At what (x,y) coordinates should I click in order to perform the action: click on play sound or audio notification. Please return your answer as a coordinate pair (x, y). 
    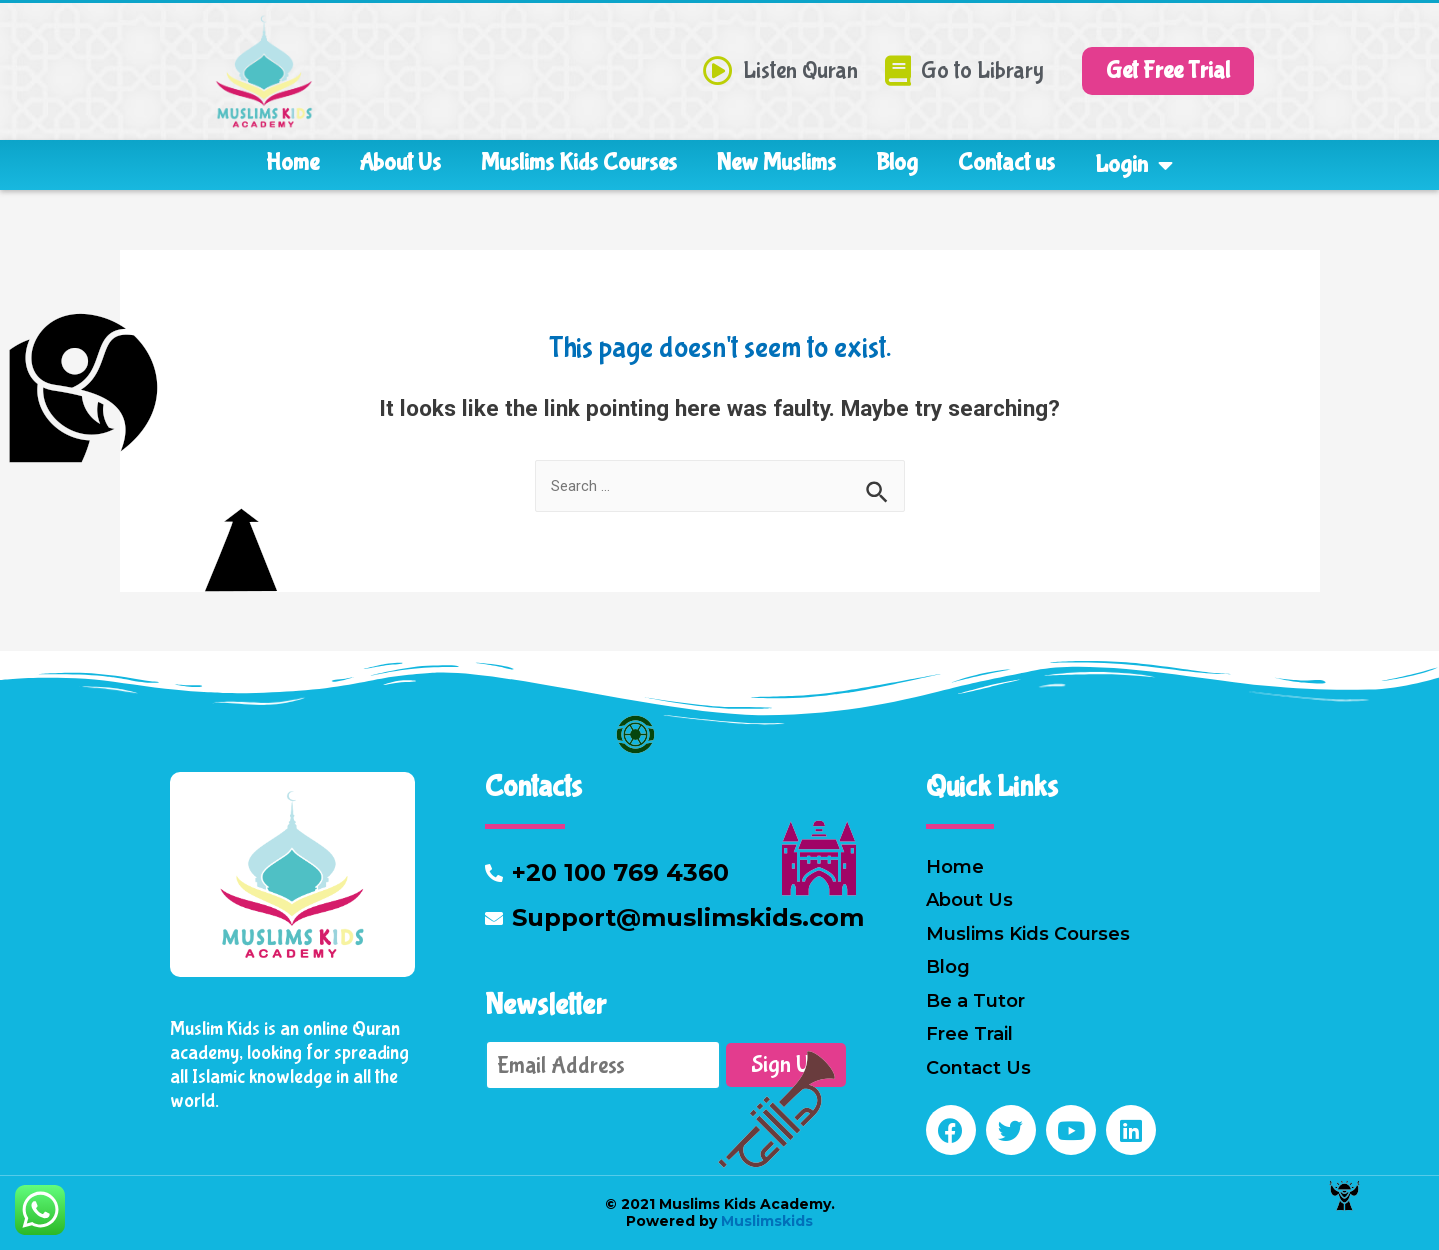
    Looking at the image, I should click on (776, 1109).